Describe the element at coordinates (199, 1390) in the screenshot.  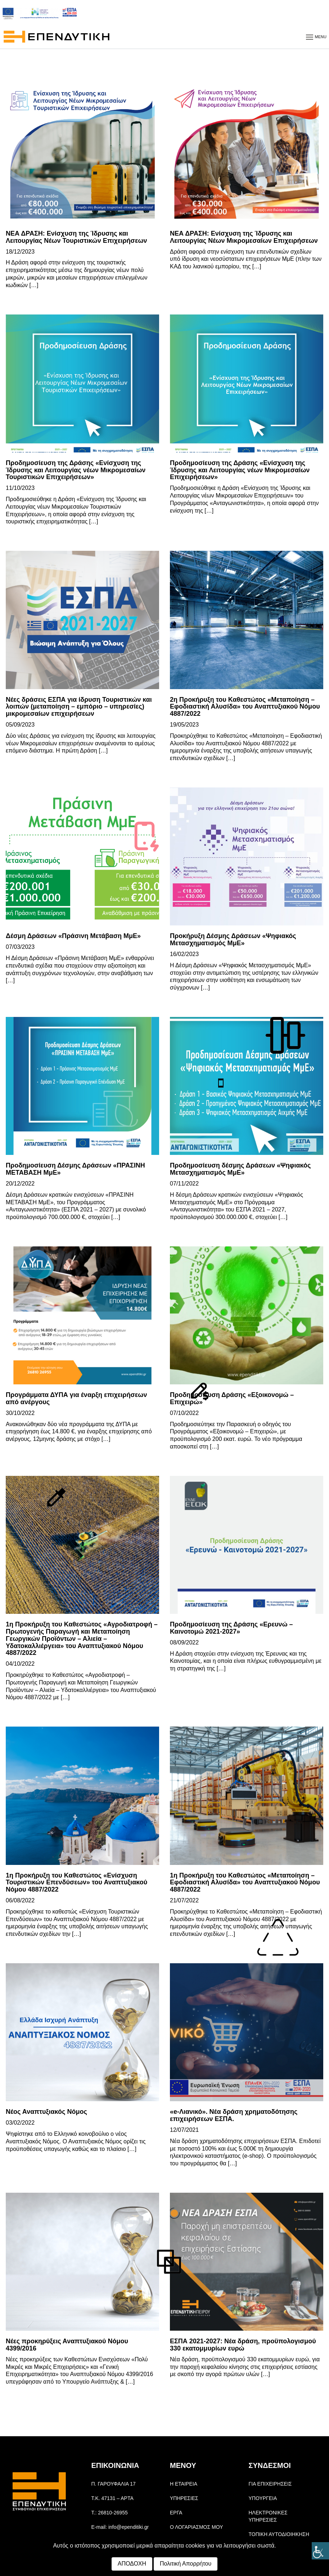
I see `edit pricing or cost information` at that location.